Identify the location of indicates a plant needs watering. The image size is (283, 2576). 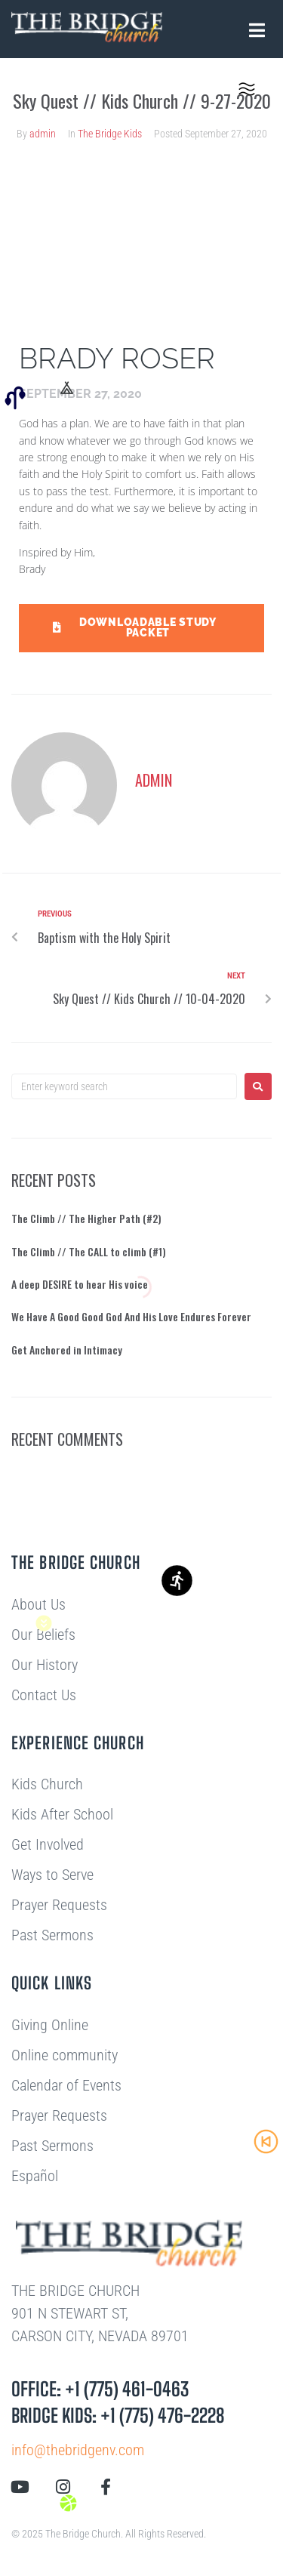
(15, 398).